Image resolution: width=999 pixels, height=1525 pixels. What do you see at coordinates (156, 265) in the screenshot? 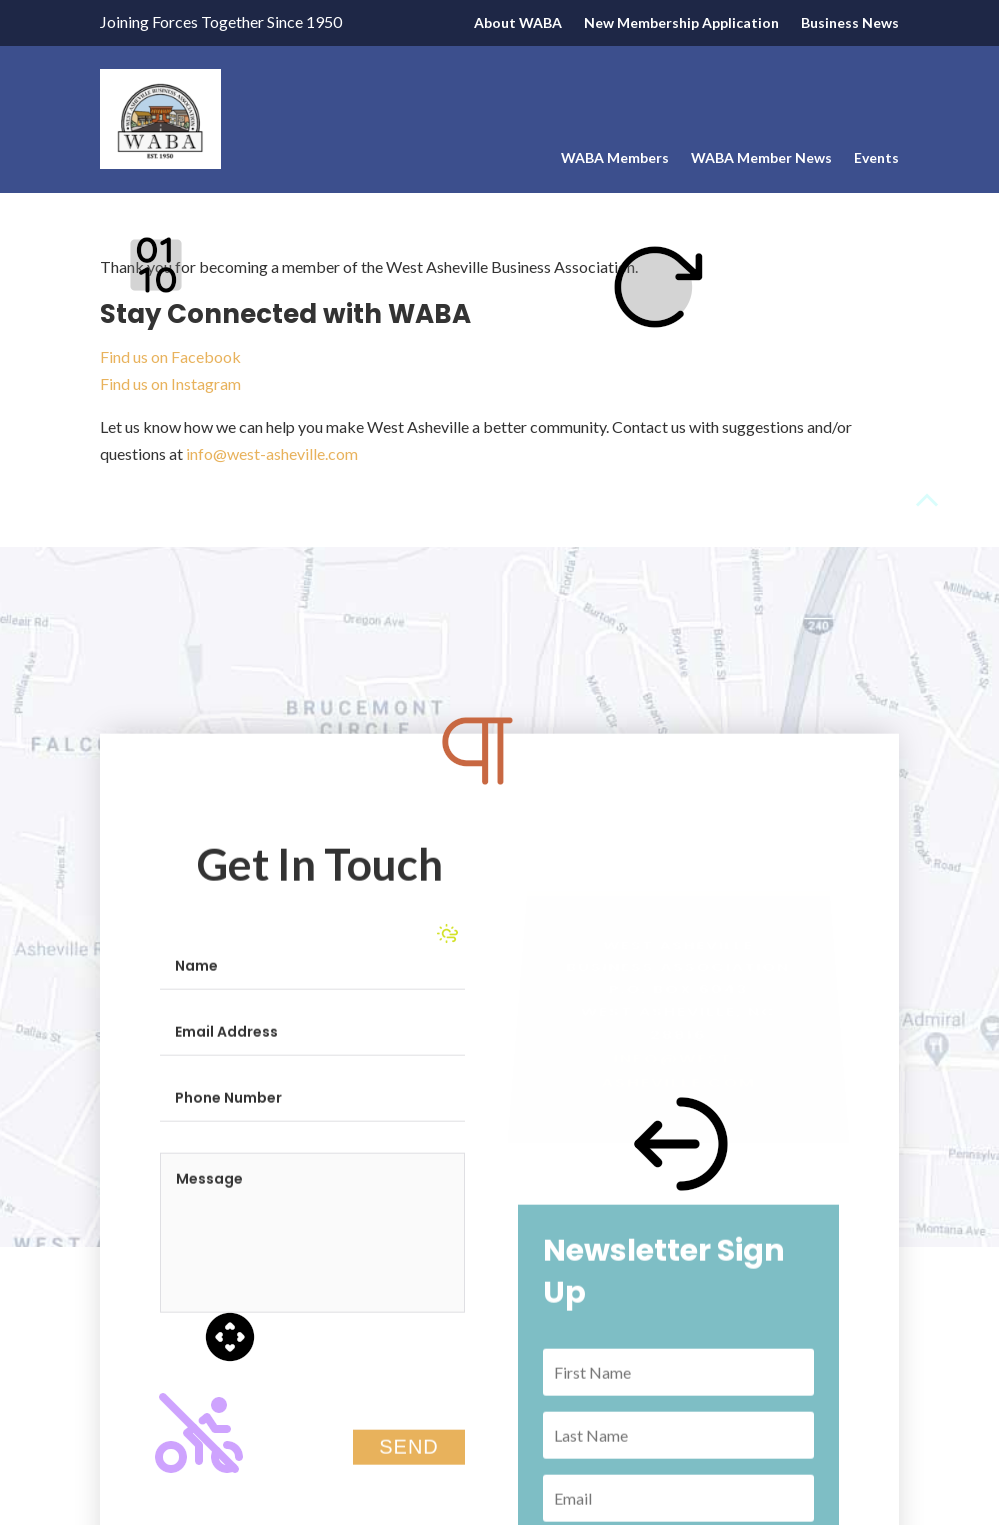
I see `view or edit binary data` at bounding box center [156, 265].